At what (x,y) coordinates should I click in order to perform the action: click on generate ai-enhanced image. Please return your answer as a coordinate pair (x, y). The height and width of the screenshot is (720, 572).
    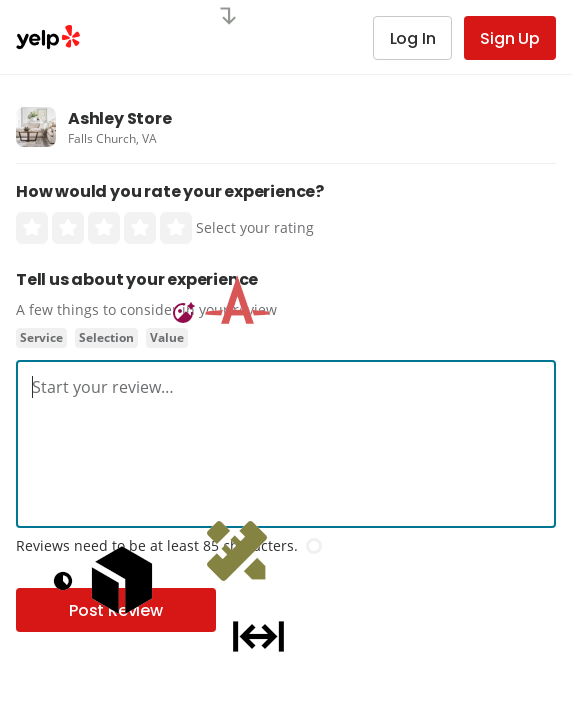
    Looking at the image, I should click on (183, 313).